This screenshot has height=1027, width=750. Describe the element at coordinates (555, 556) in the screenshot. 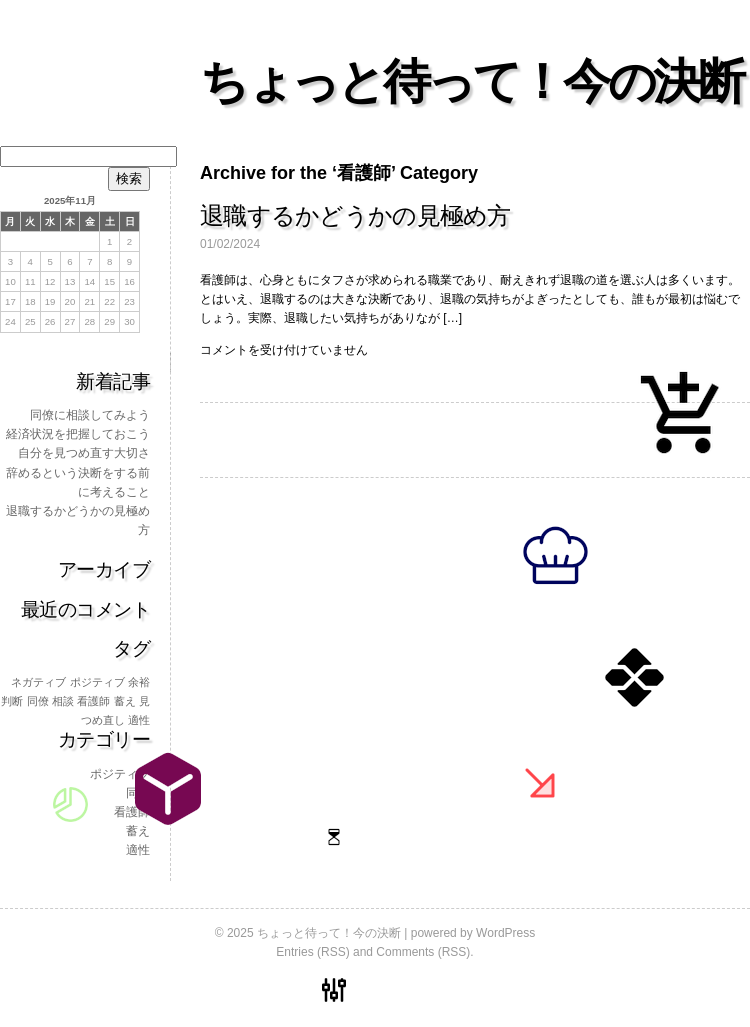

I see `browse recipes or cooking content` at that location.